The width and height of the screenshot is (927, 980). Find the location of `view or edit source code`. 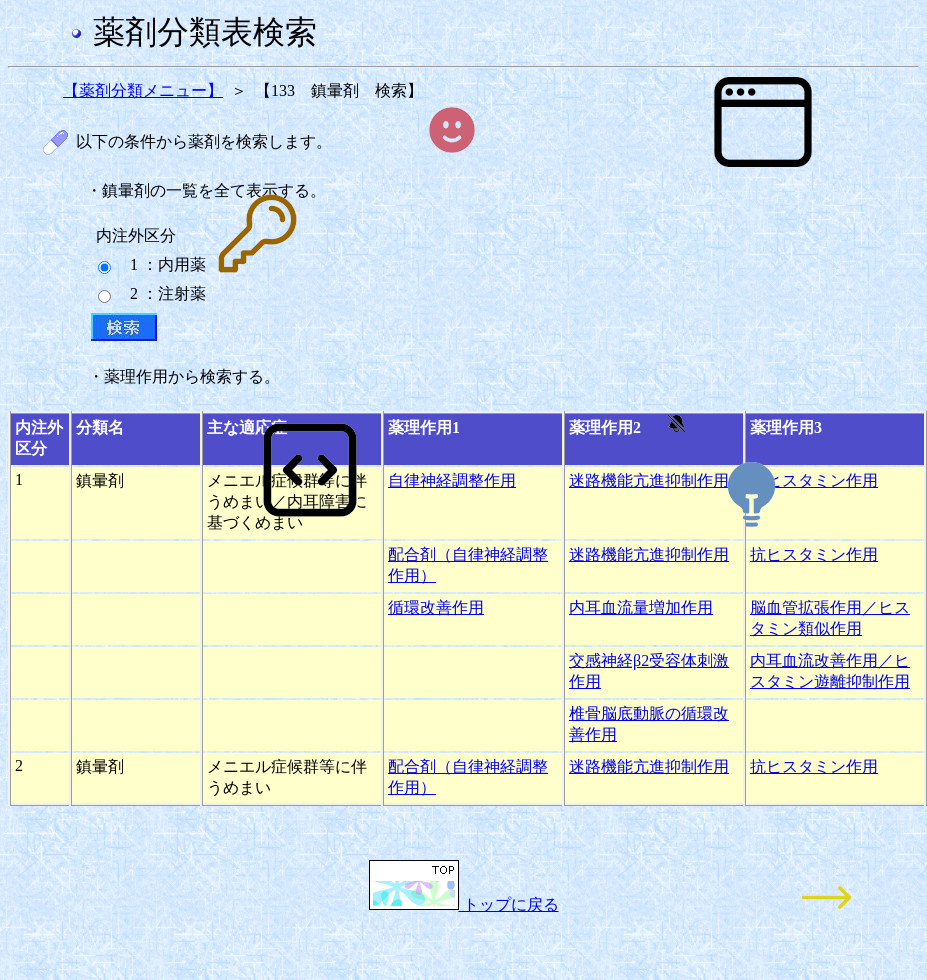

view or edit source code is located at coordinates (310, 470).